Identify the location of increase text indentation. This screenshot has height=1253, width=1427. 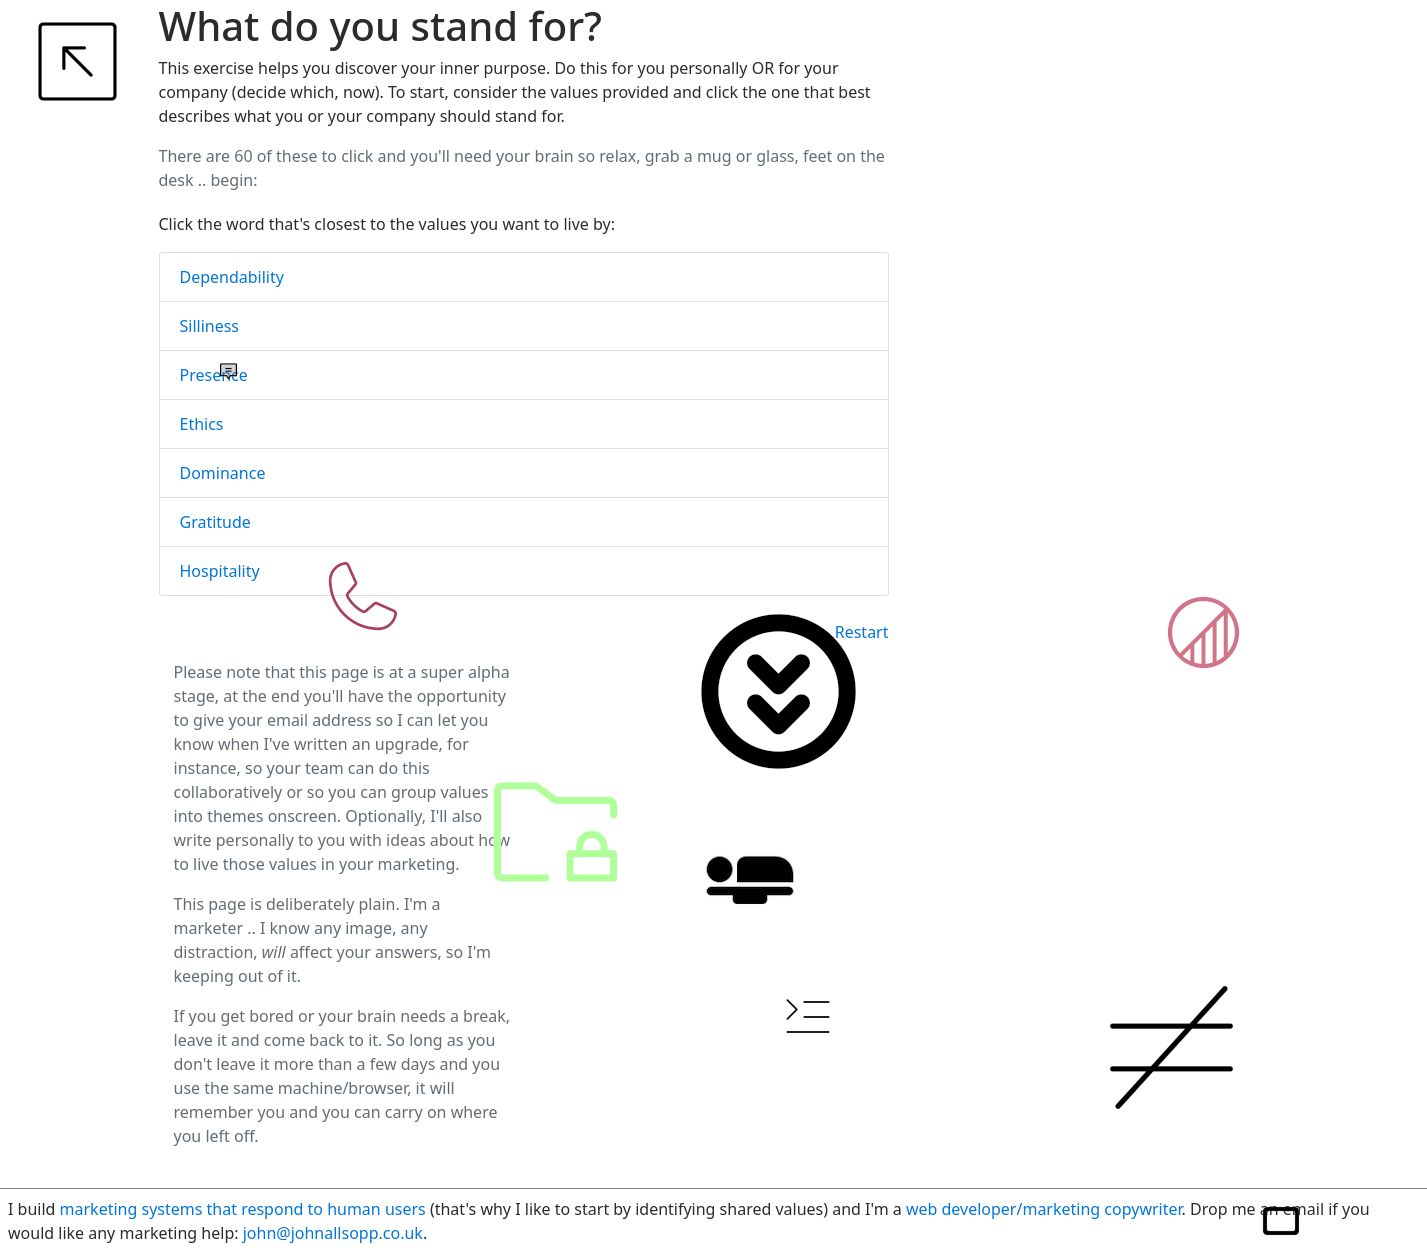
(808, 1017).